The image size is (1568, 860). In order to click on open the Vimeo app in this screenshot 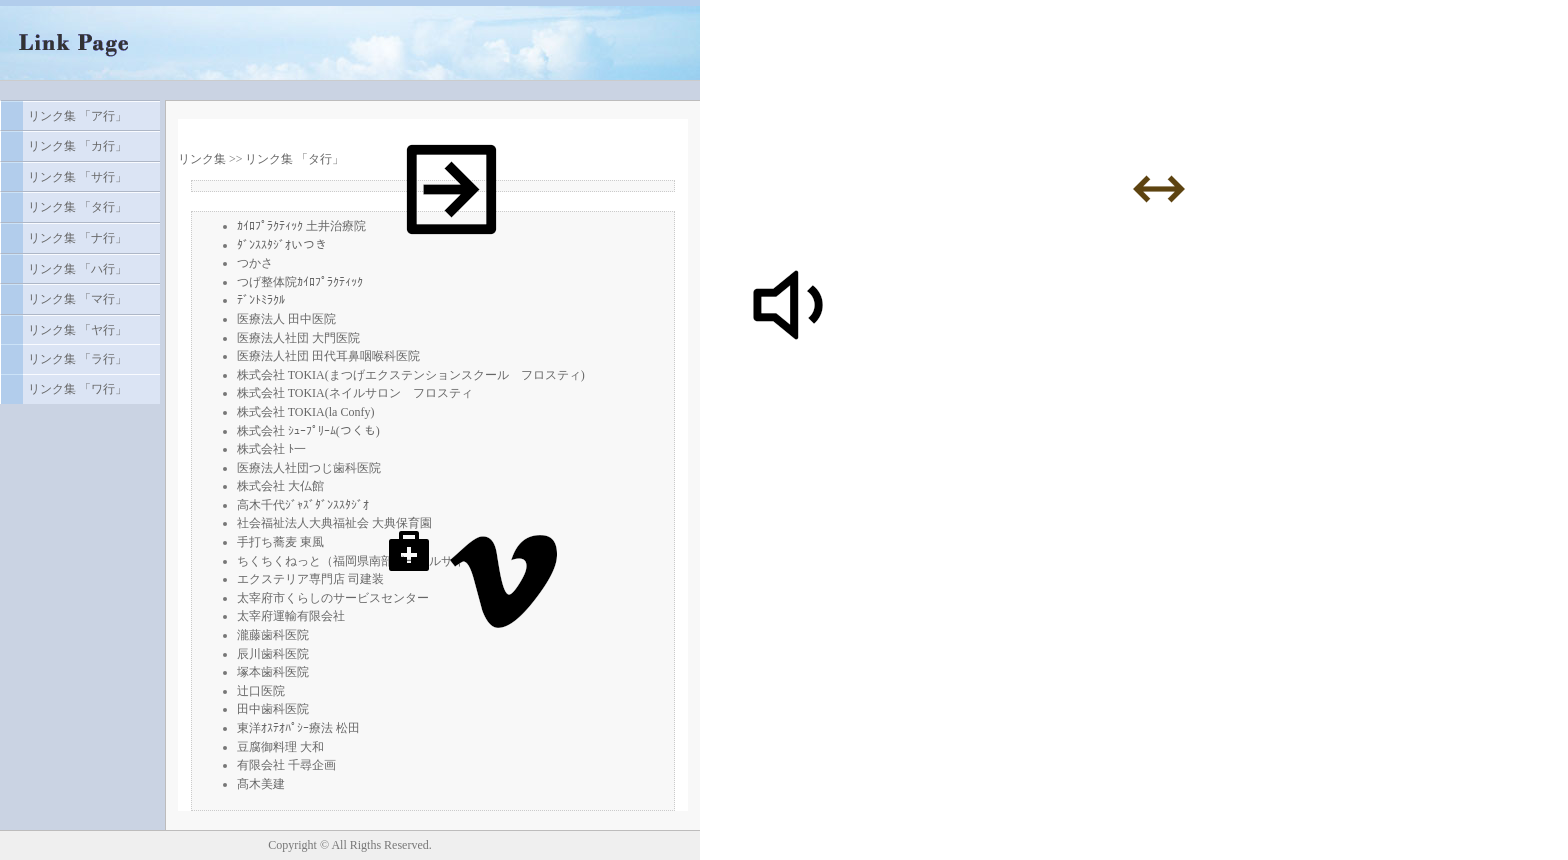, I will do `click(503, 581)`.